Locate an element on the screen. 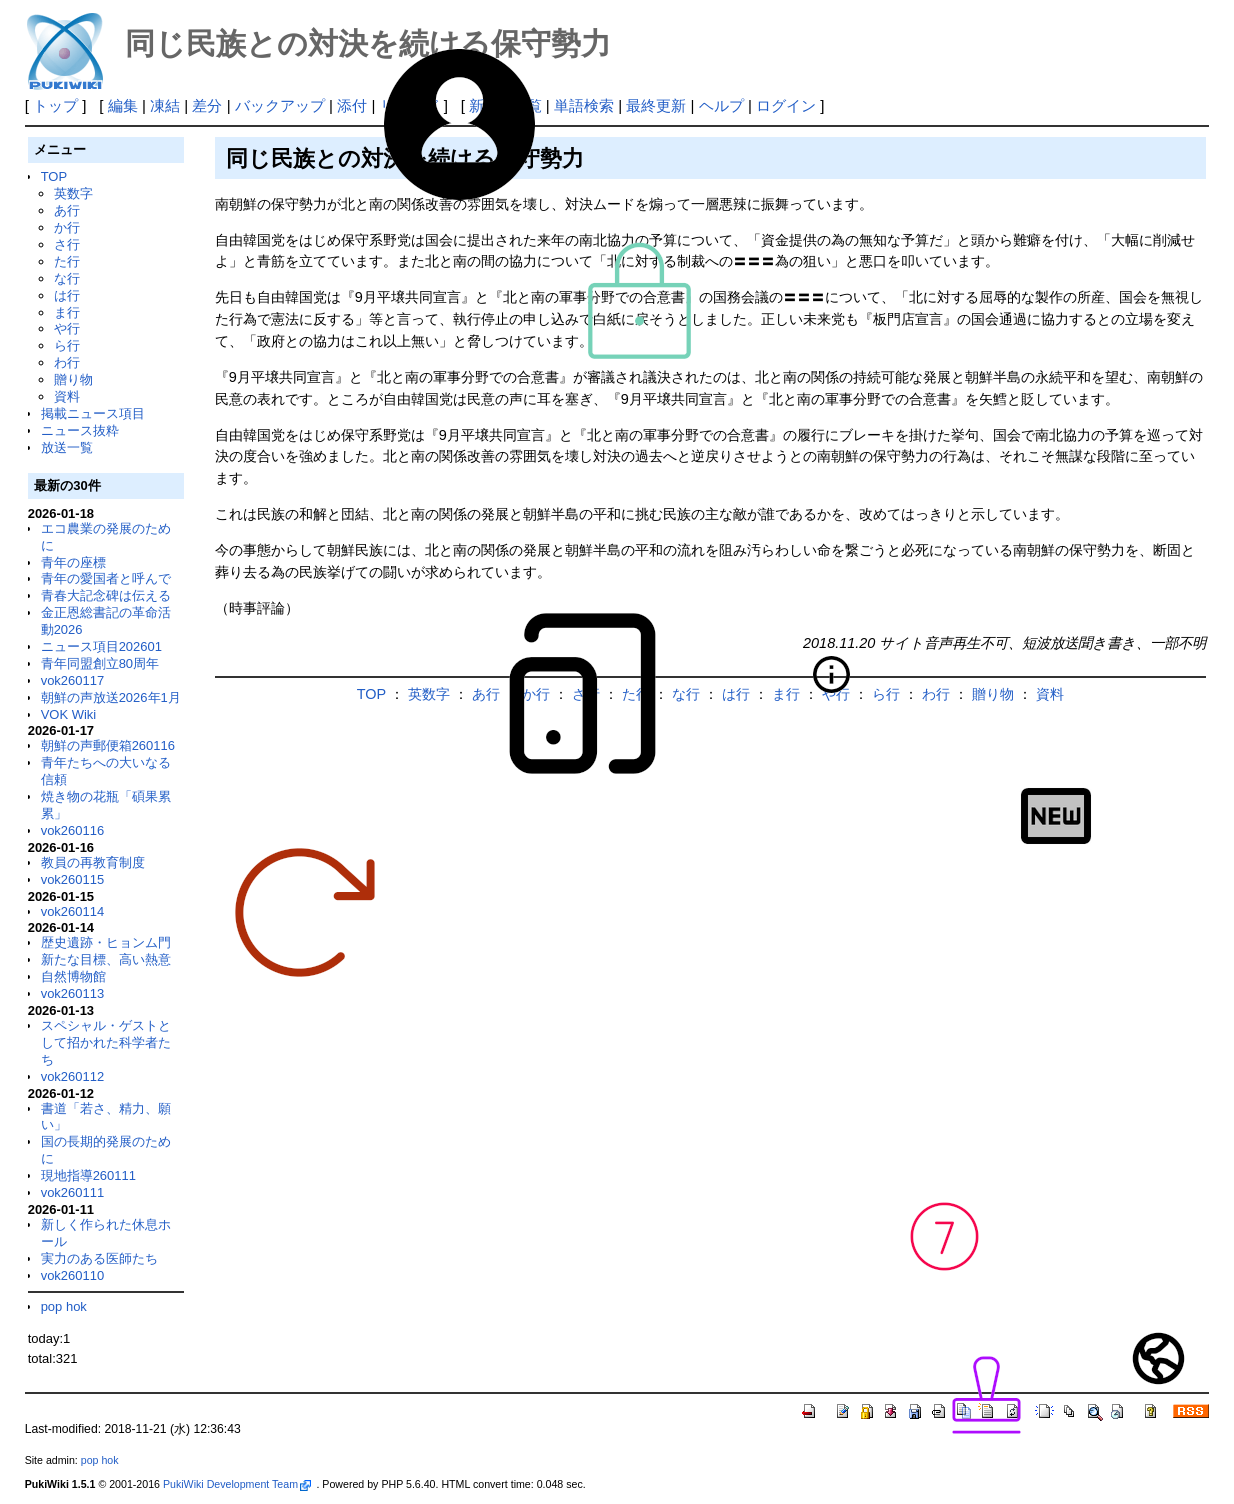 This screenshot has height=1504, width=1234. view more information or details is located at coordinates (831, 674).